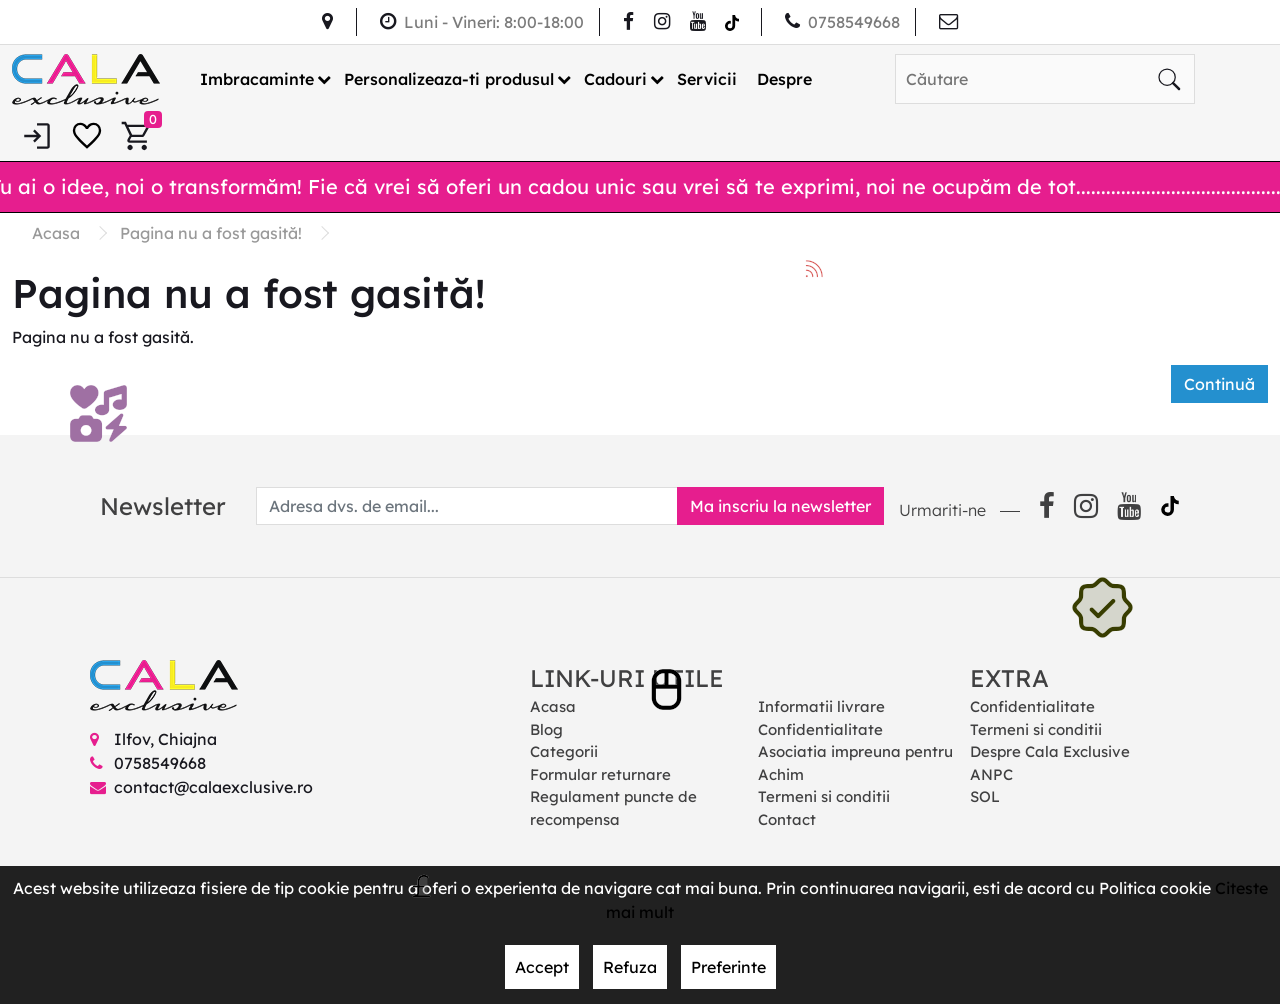 The width and height of the screenshot is (1280, 1004). What do you see at coordinates (666, 689) in the screenshot?
I see `indicates mouse input device connected` at bounding box center [666, 689].